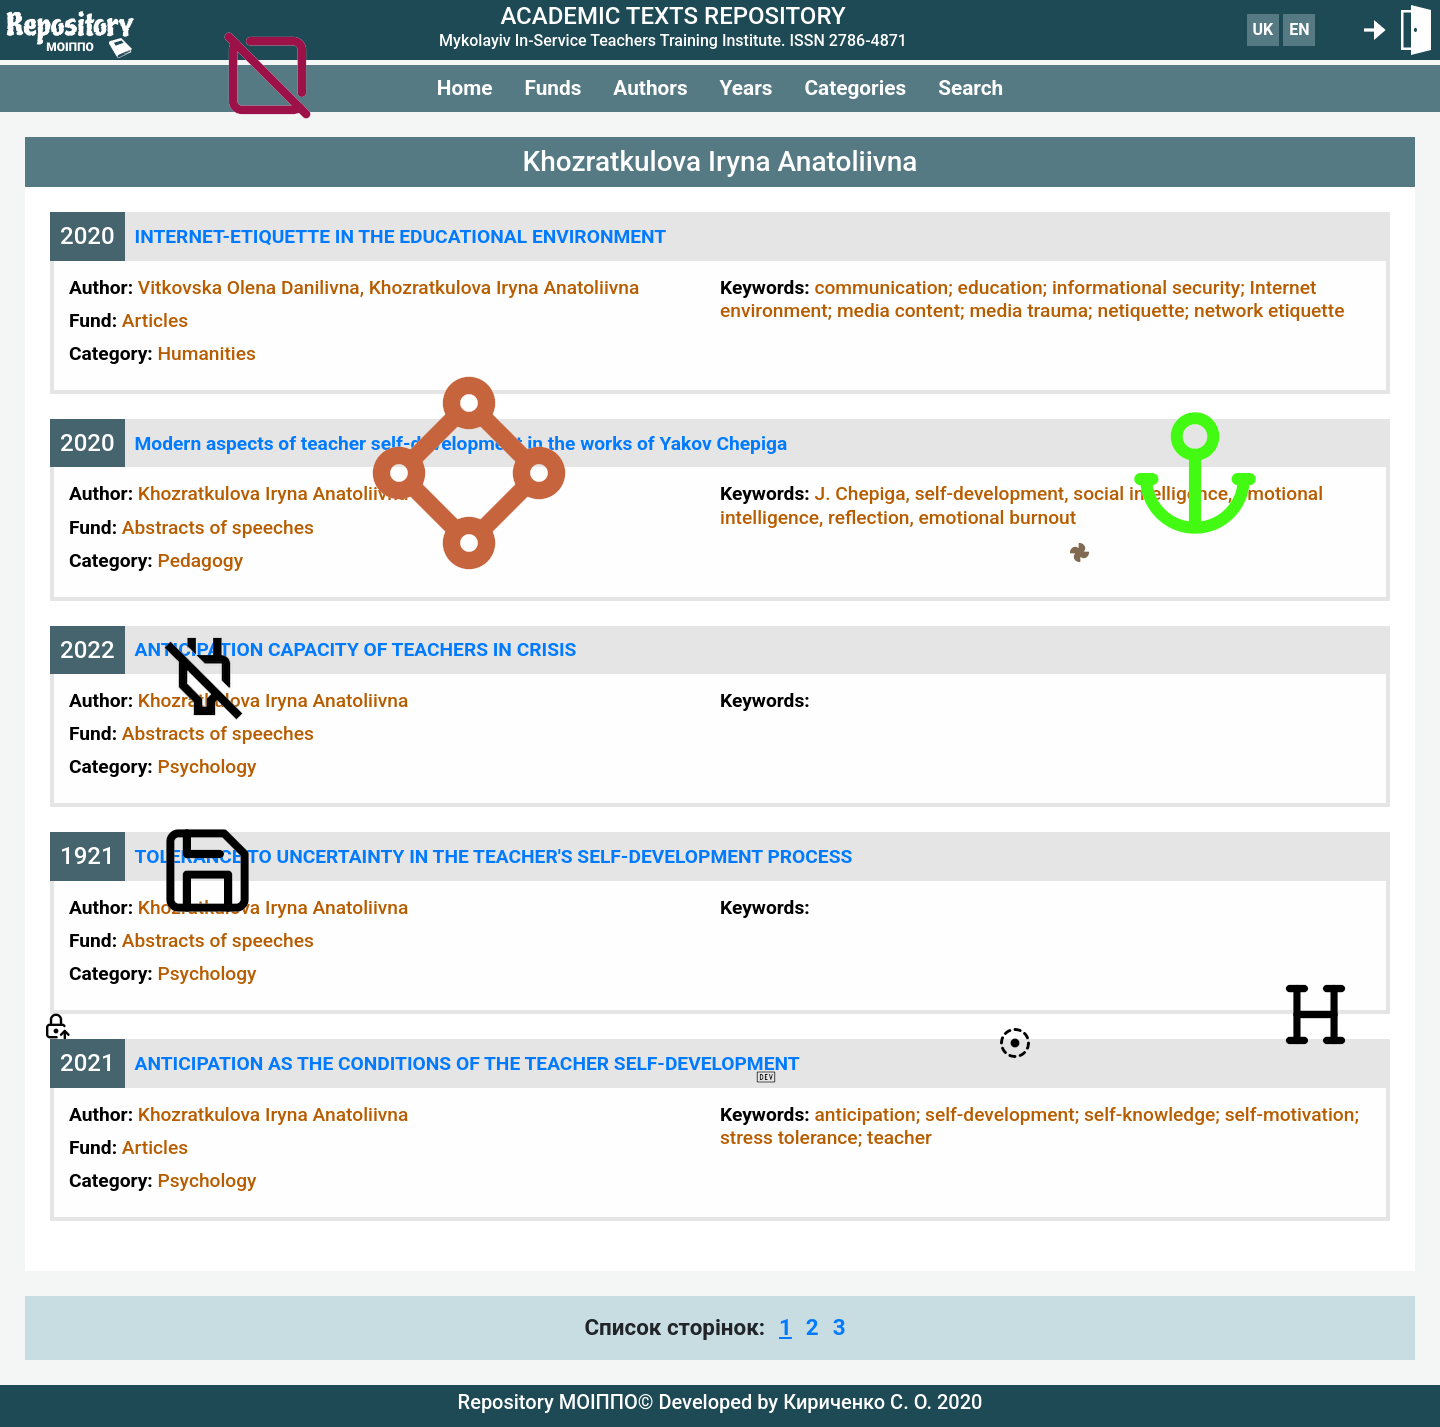  Describe the element at coordinates (1079, 552) in the screenshot. I see `access wind or renewable energy settings` at that location.